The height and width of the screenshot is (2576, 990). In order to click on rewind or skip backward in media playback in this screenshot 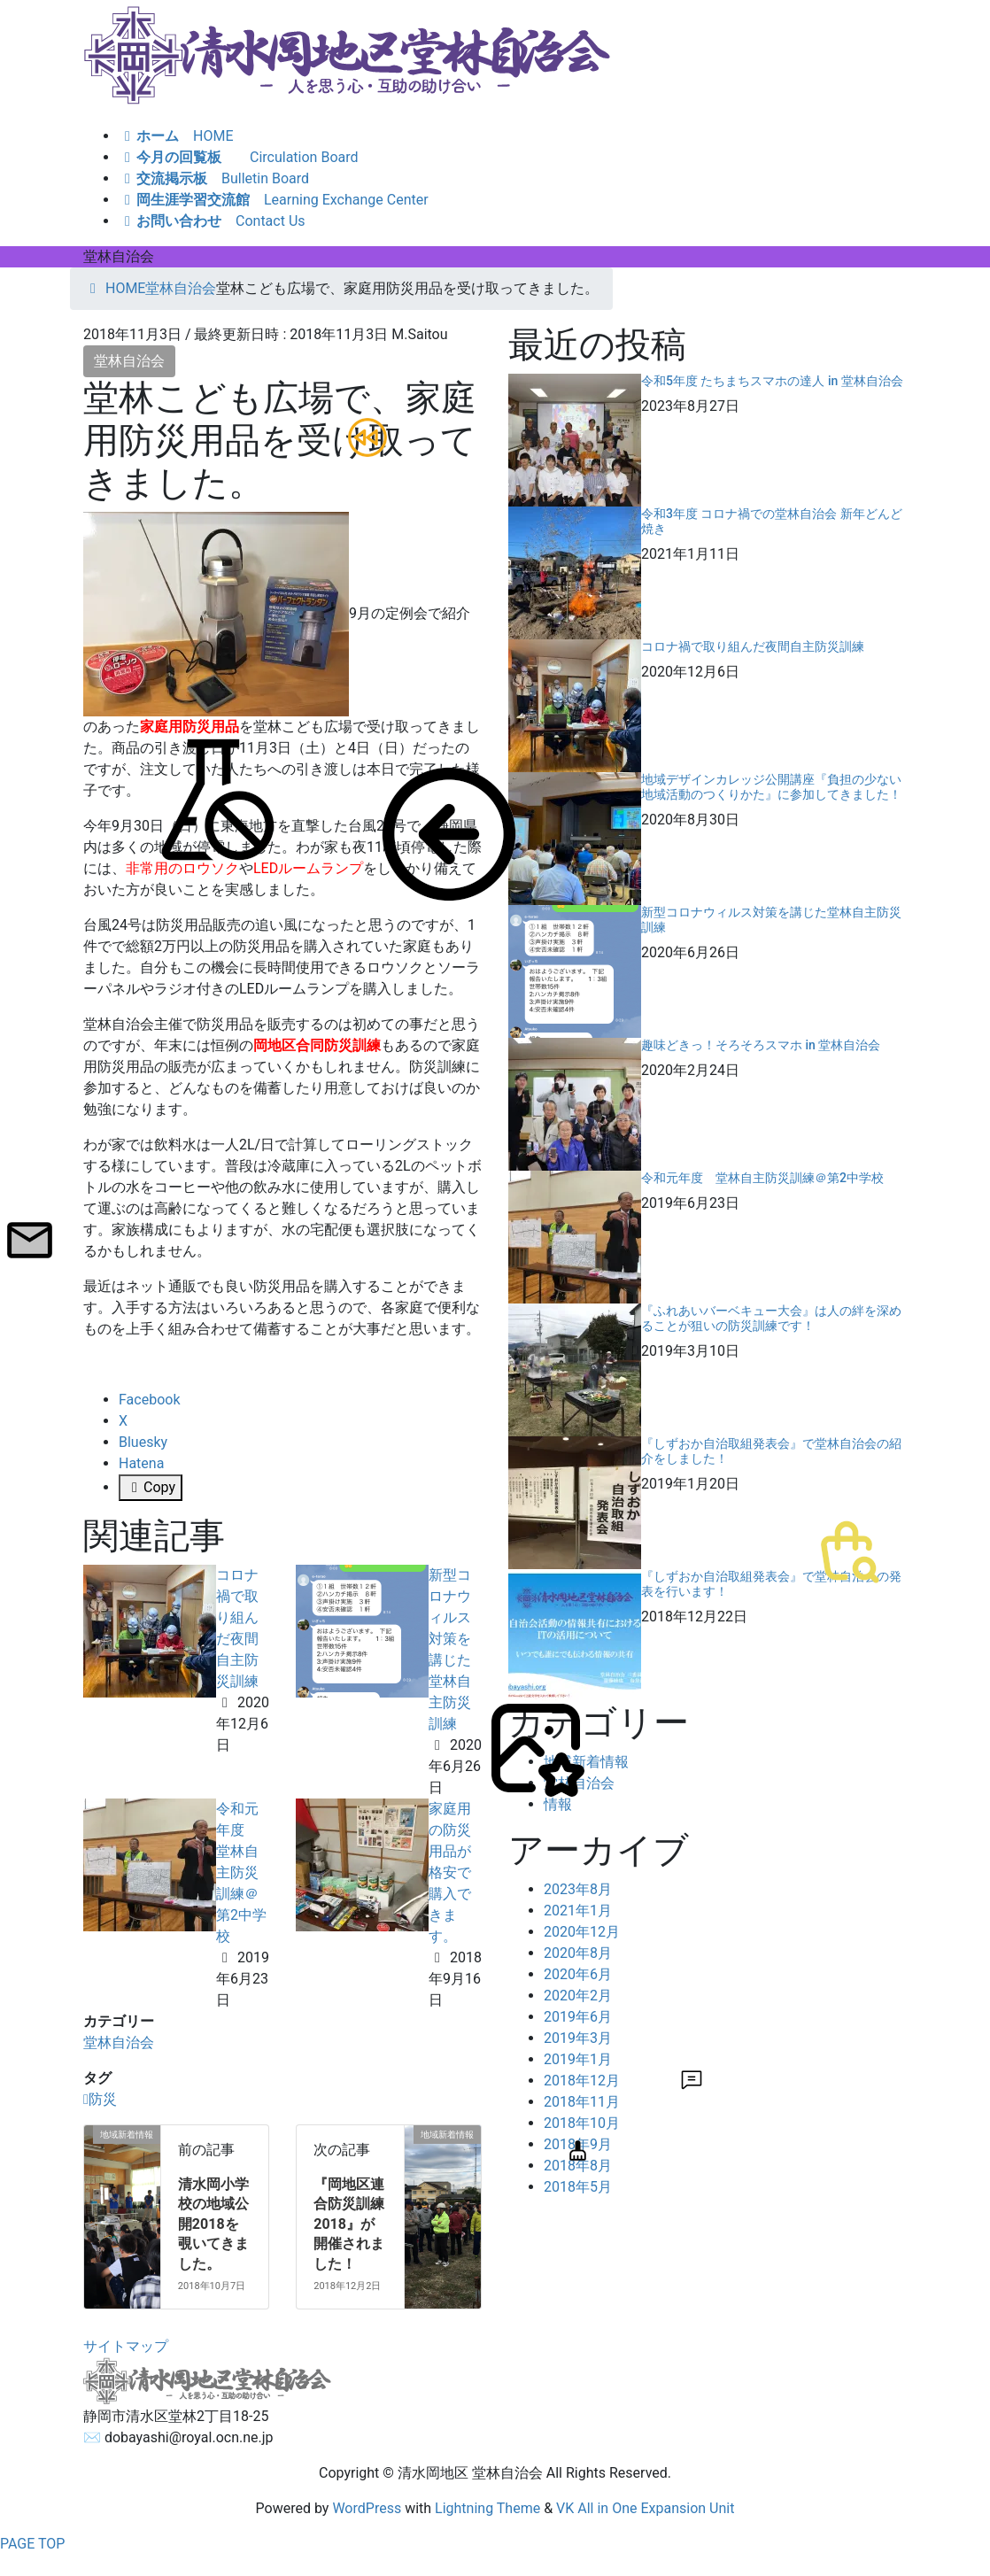, I will do `click(367, 437)`.